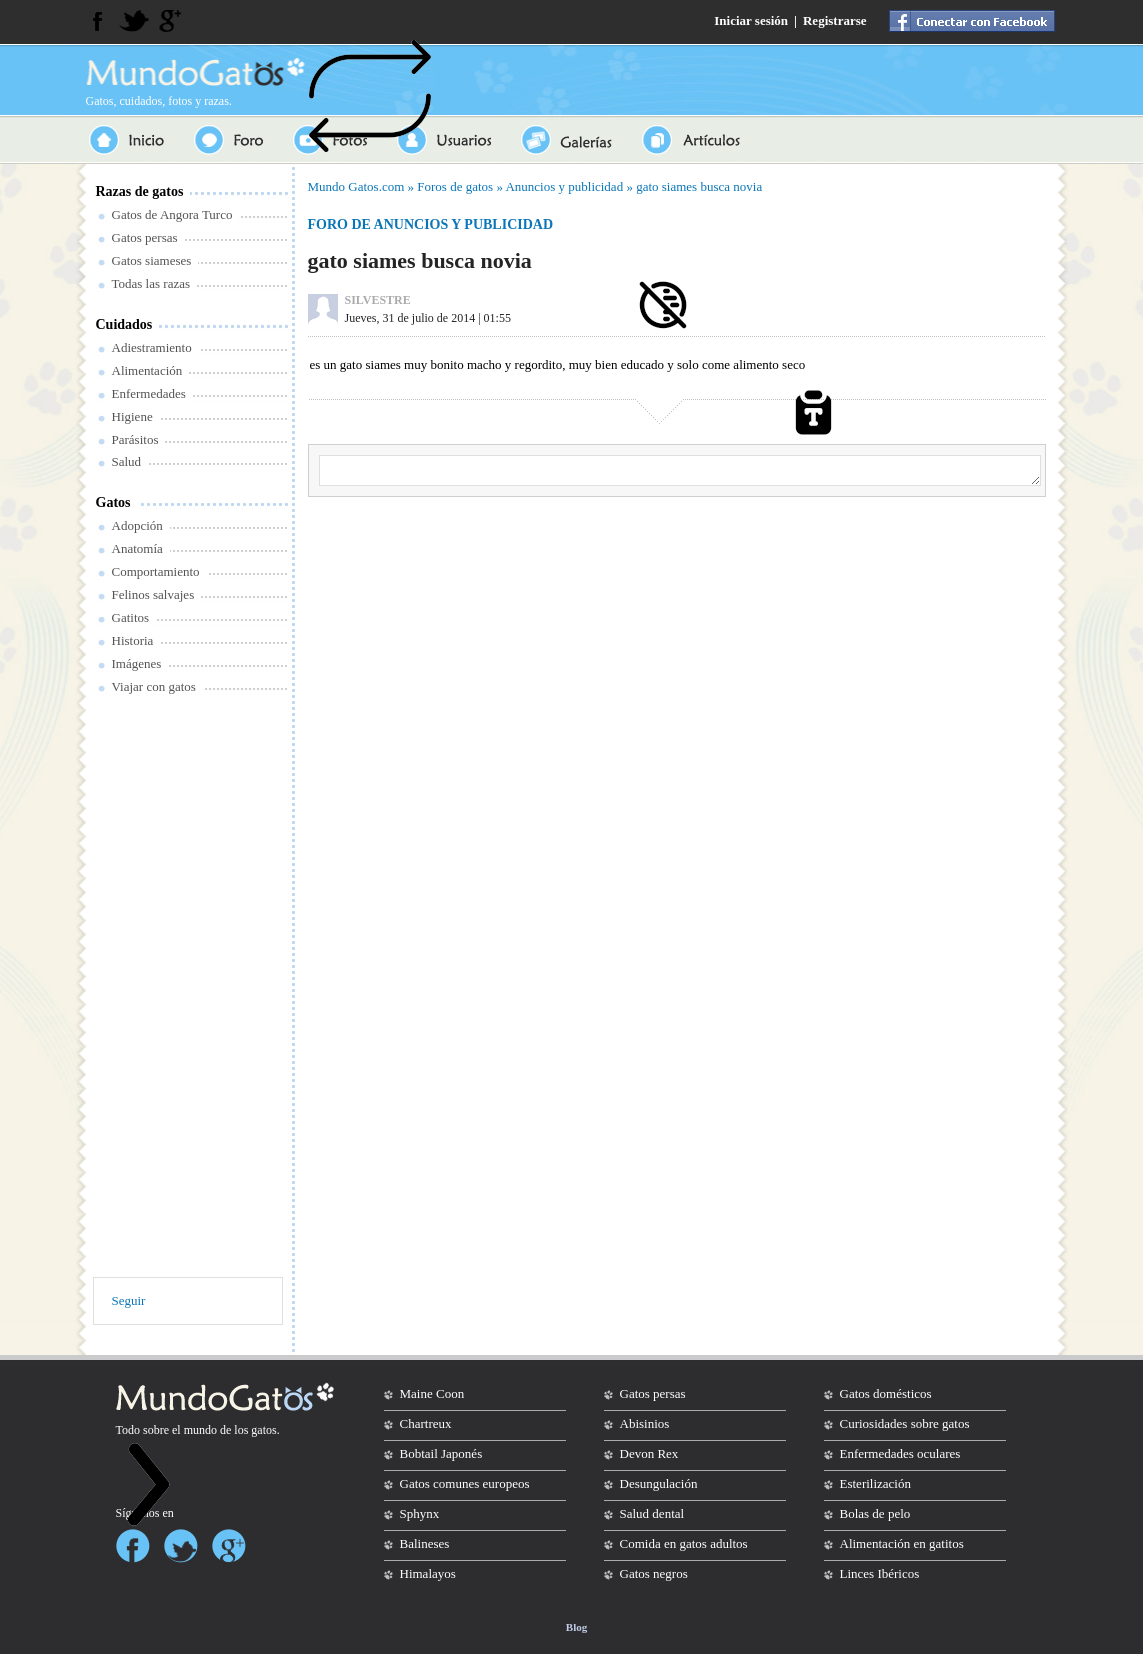 The height and width of the screenshot is (1654, 1143). What do you see at coordinates (813, 412) in the screenshot?
I see `access copied text formatting options` at bounding box center [813, 412].